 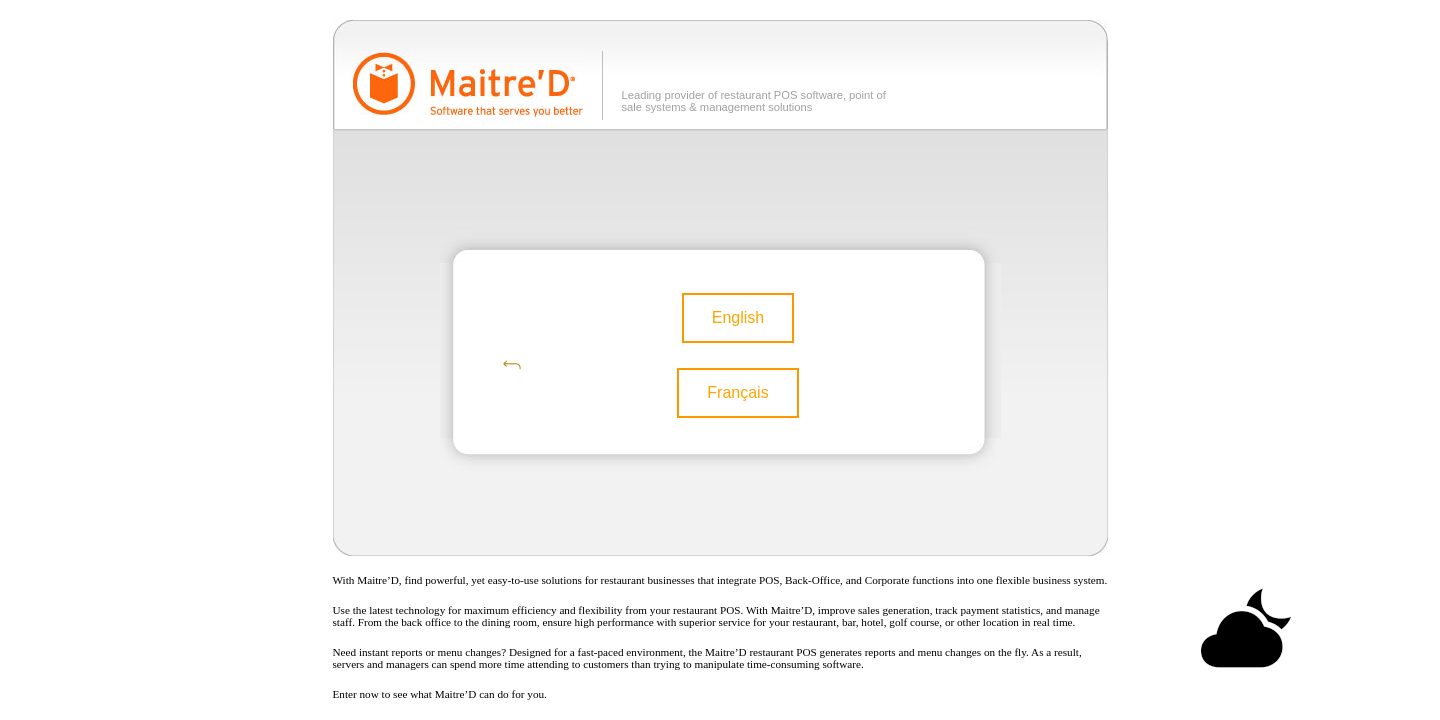 What do you see at coordinates (512, 365) in the screenshot?
I see `go back to the previous screen` at bounding box center [512, 365].